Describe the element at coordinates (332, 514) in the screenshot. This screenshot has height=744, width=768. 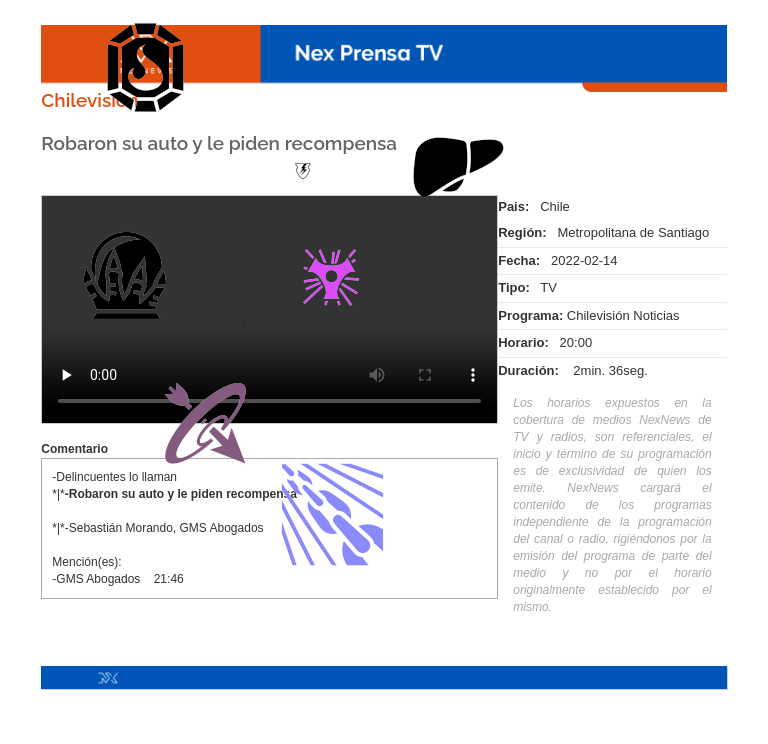
I see `represents the andromeda galaxy or cosmic chain element` at that location.